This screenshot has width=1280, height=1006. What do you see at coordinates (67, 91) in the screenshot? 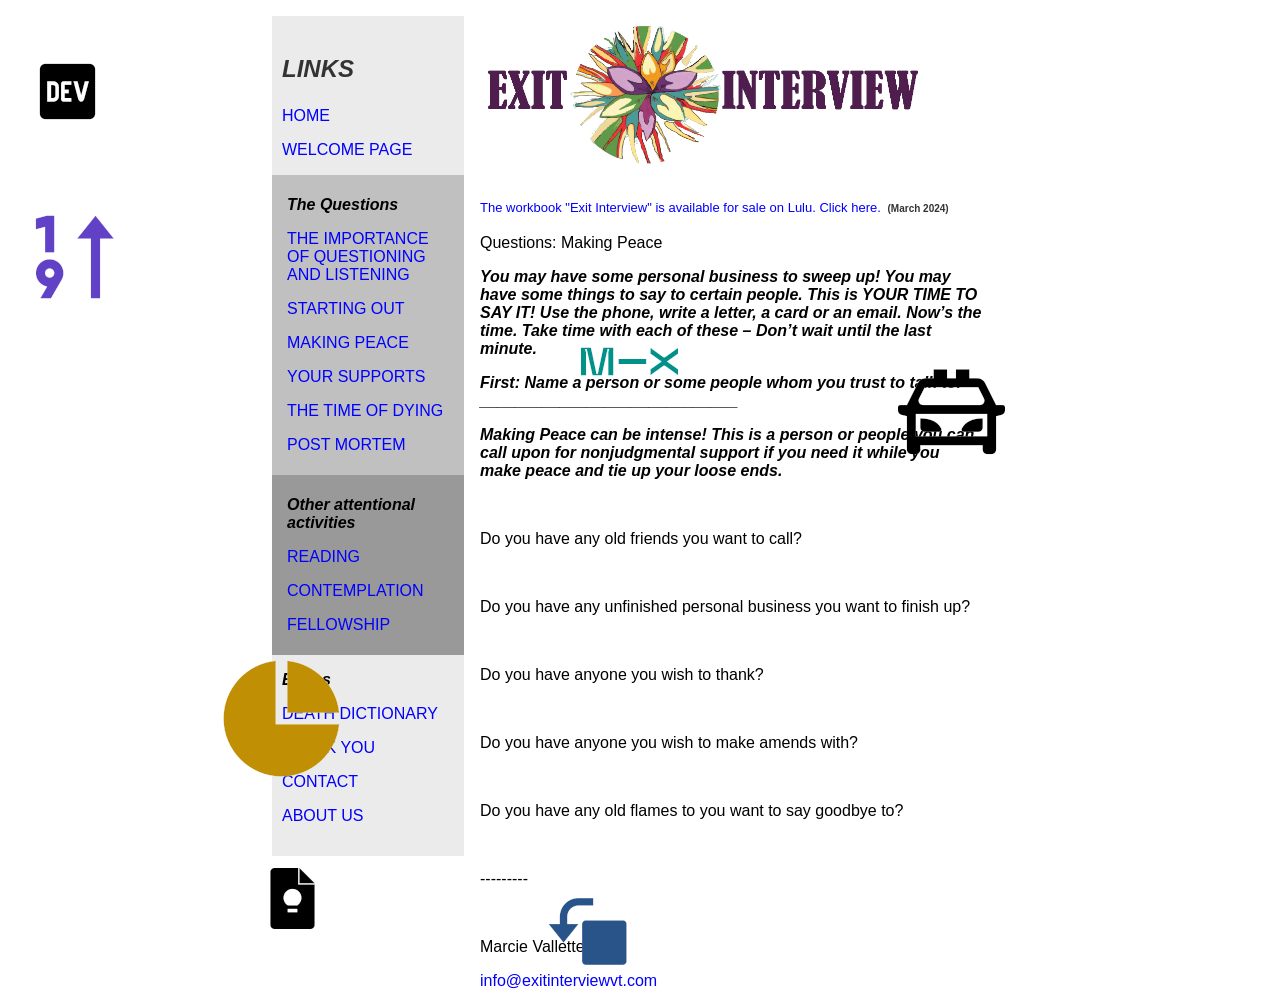
I see `dev.to community platform logo` at bounding box center [67, 91].